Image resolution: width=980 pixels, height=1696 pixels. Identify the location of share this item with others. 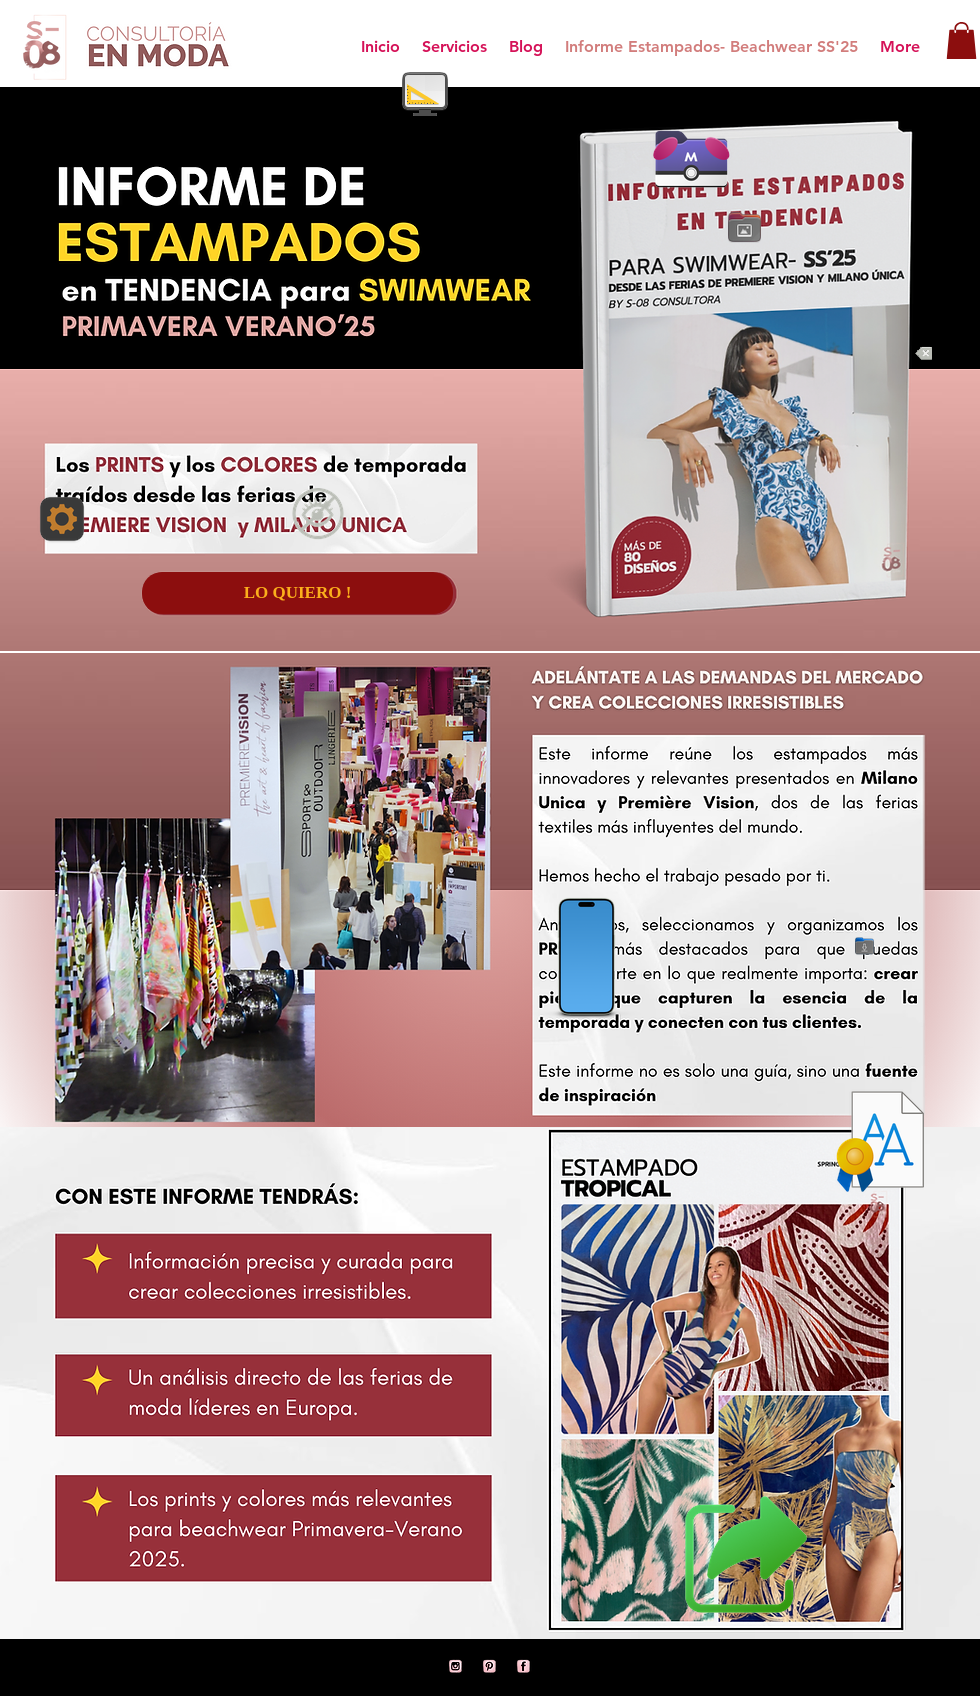
(743, 1554).